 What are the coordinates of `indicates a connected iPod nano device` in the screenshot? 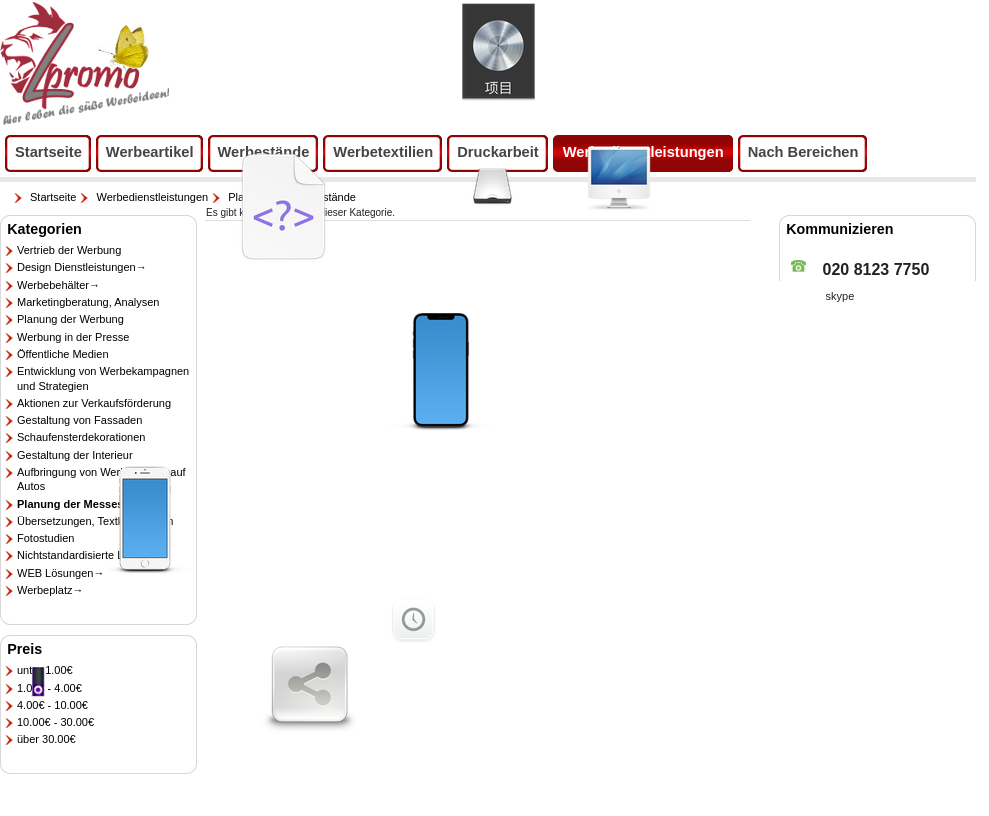 It's located at (38, 682).